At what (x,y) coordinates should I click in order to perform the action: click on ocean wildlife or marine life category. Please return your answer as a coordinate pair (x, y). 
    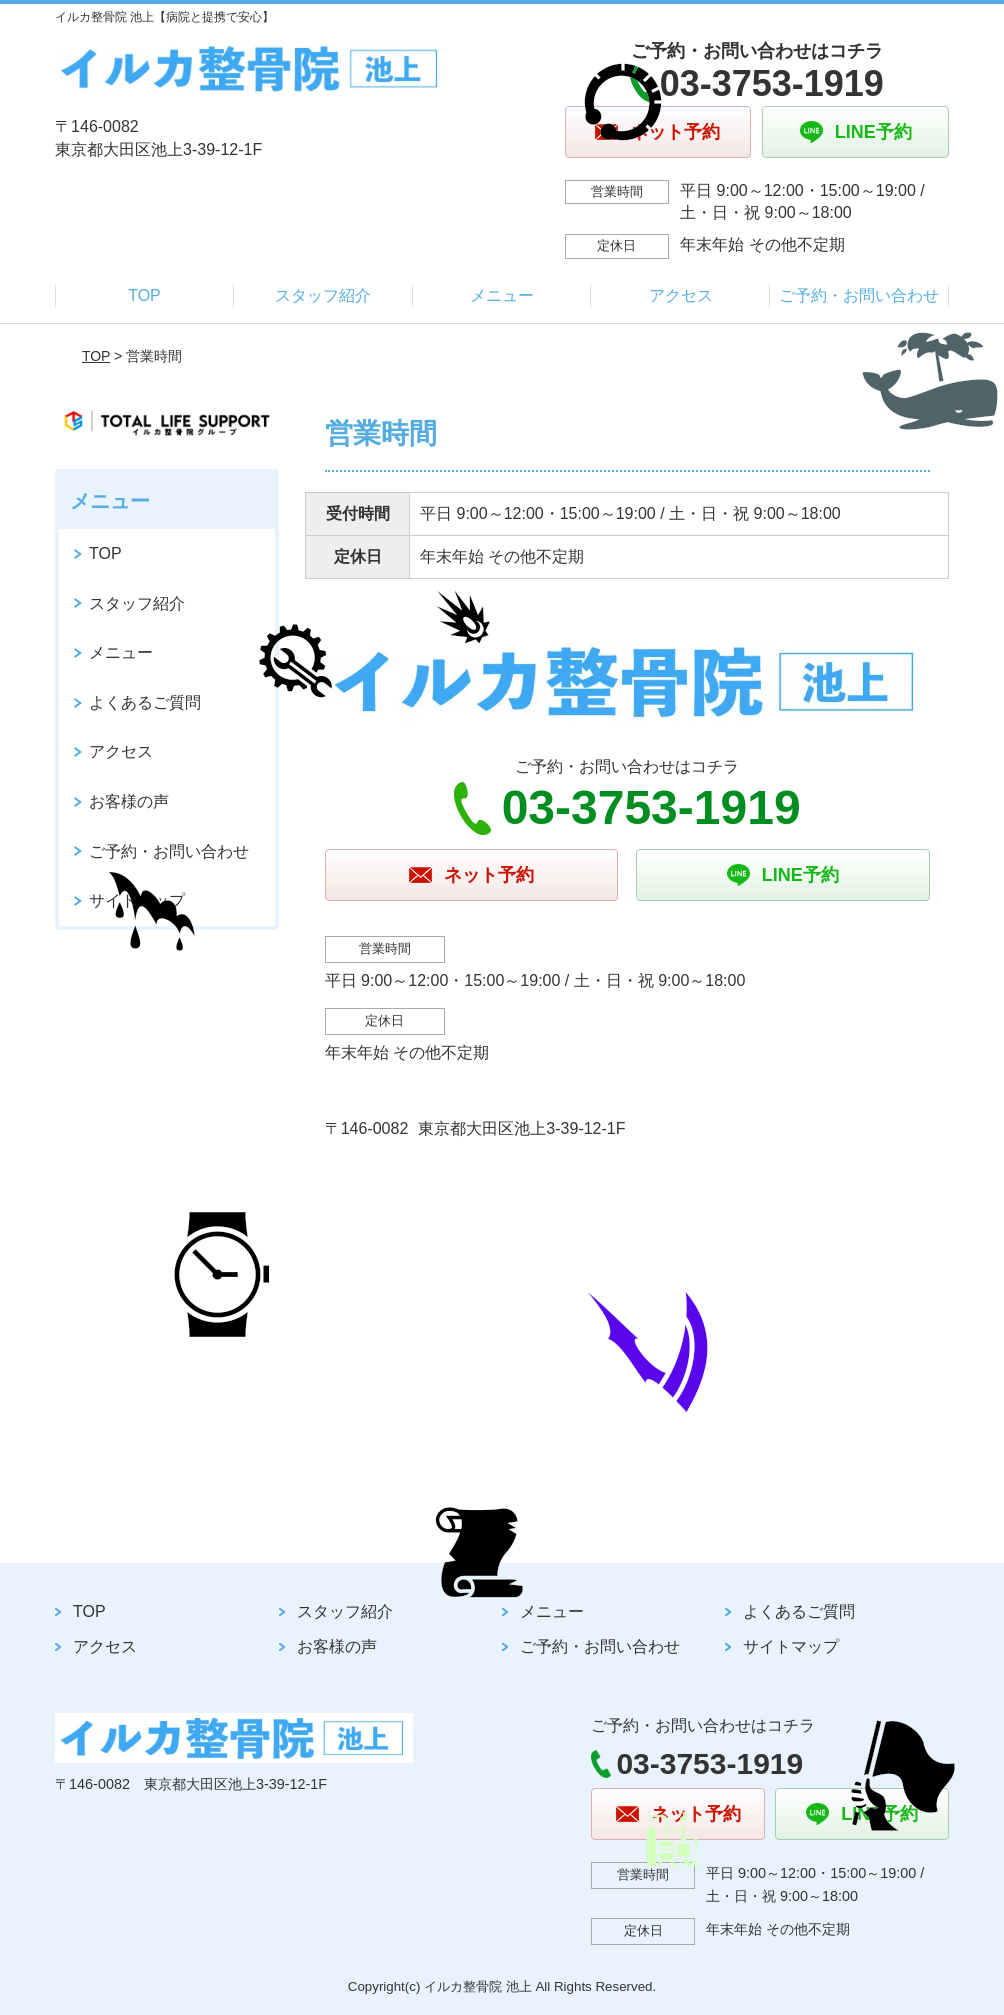
    Looking at the image, I should click on (930, 381).